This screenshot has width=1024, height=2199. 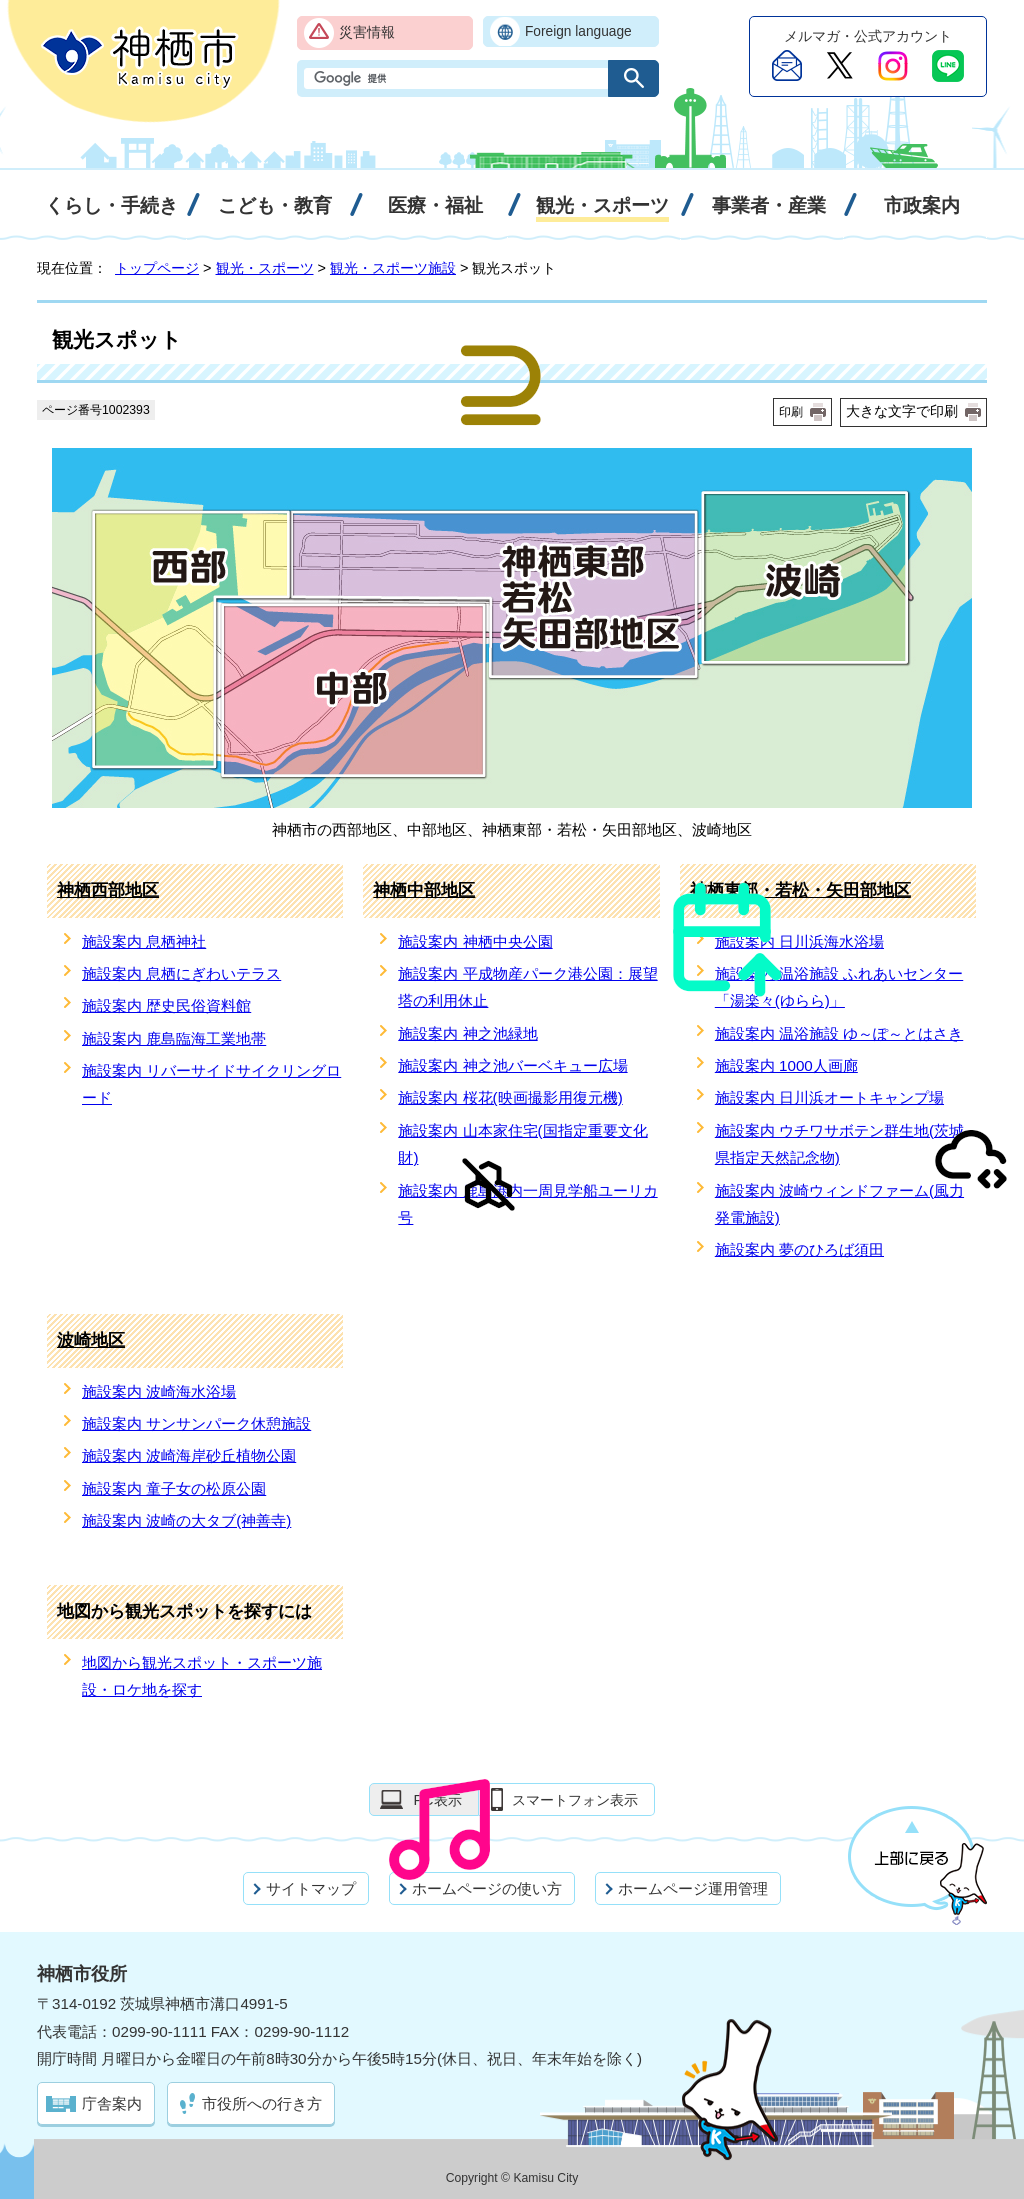 I want to click on indicates a superset relationship in mathematical notation, so click(x=499, y=387).